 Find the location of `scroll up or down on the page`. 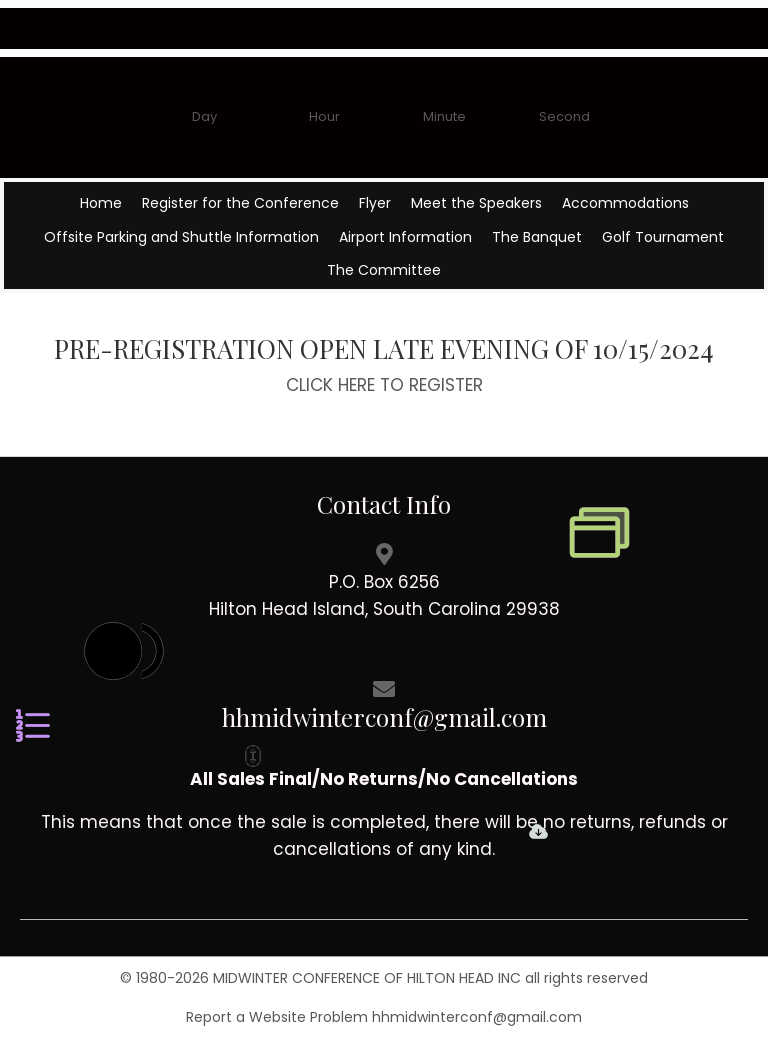

scroll up or down on the page is located at coordinates (253, 756).